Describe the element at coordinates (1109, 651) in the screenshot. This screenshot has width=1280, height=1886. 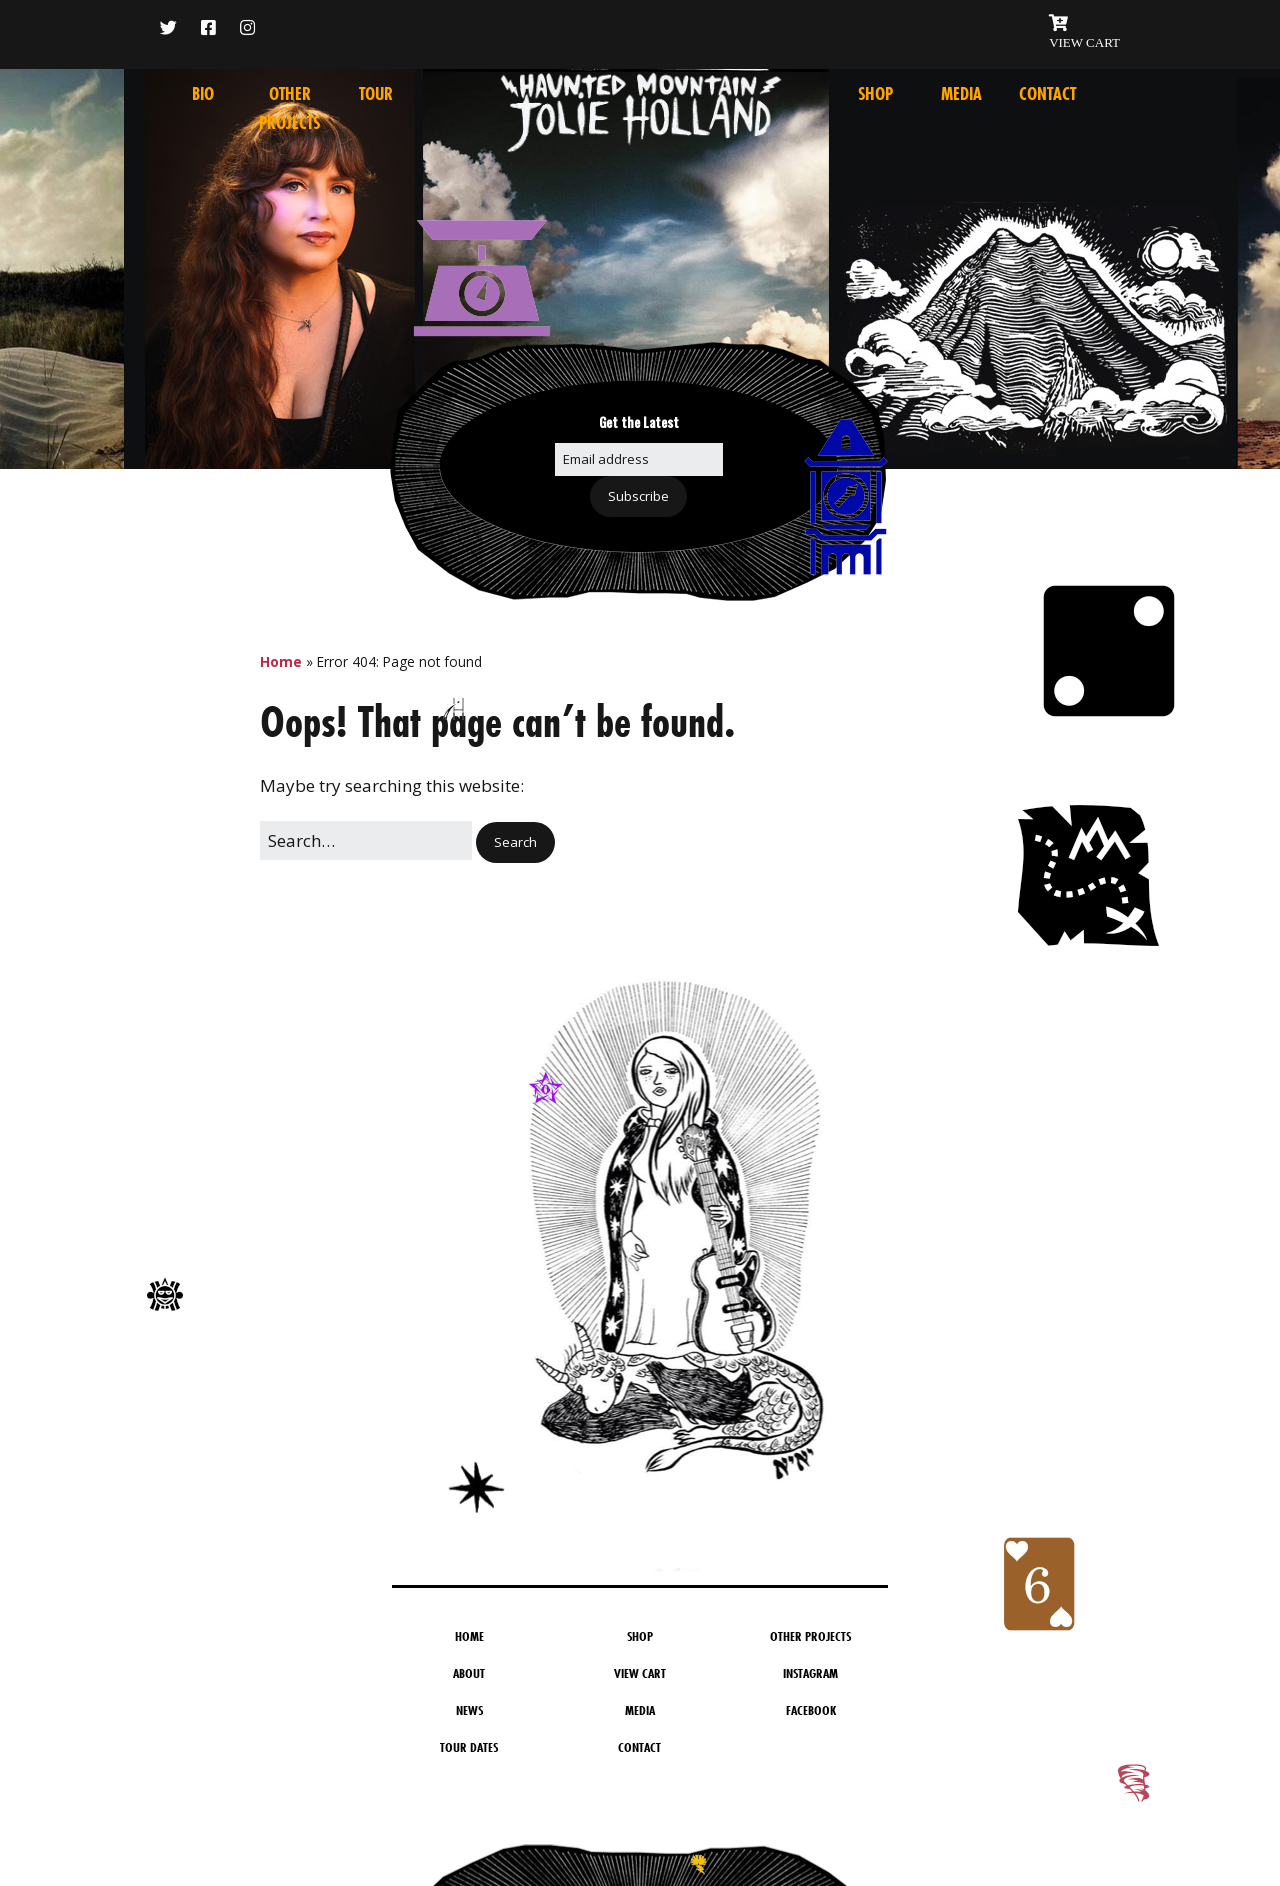
I see `roll the dice or randomize` at that location.